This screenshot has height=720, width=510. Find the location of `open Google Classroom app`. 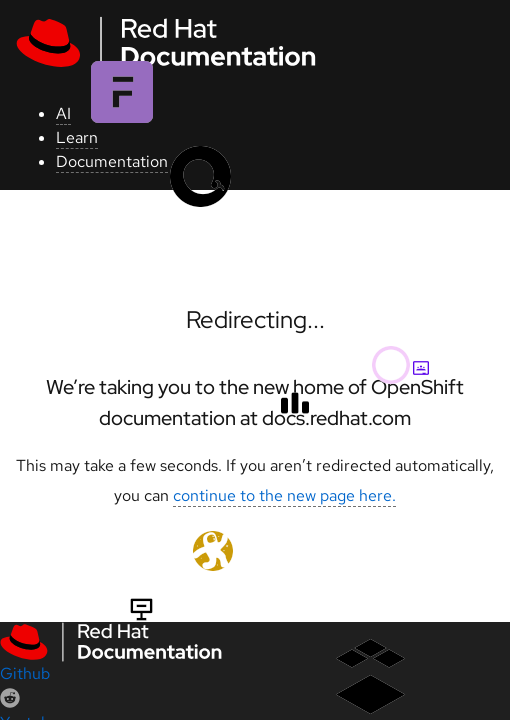

open Google Classroom app is located at coordinates (421, 368).